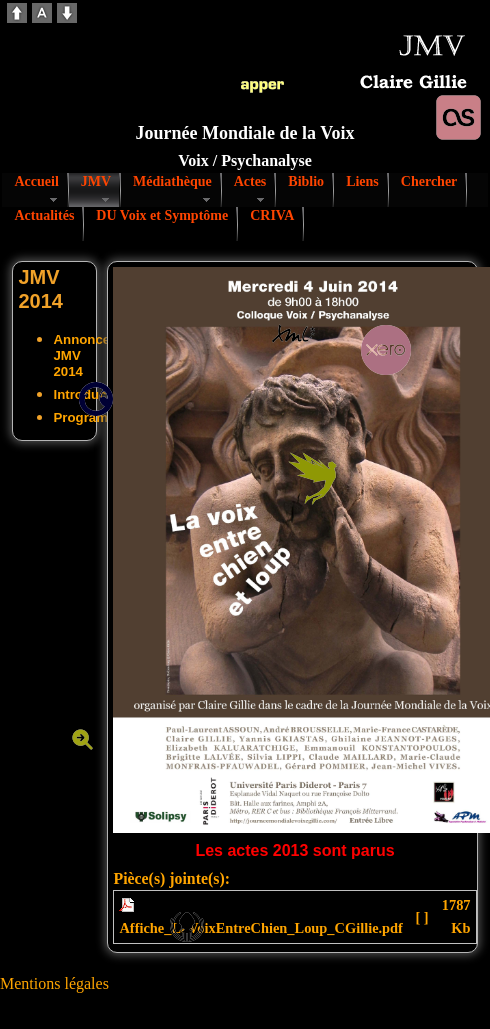 The image size is (490, 1029). Describe the element at coordinates (458, 117) in the screenshot. I see `open Last.fm profile or music scrobbling` at that location.